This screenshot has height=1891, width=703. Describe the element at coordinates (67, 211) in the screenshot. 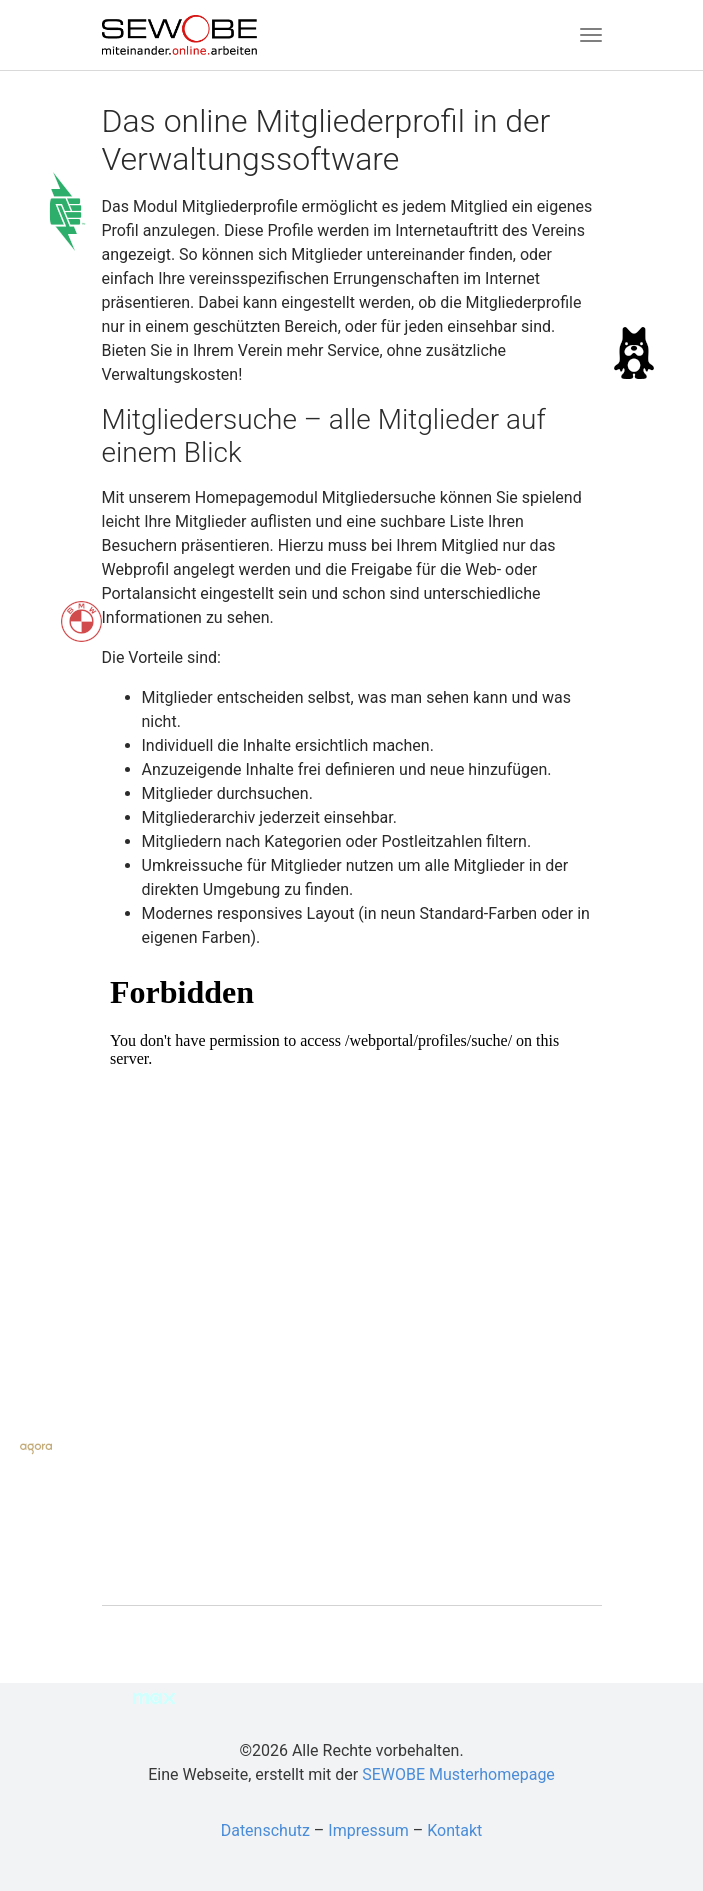

I see `pantheon website hosting platform logo` at that location.